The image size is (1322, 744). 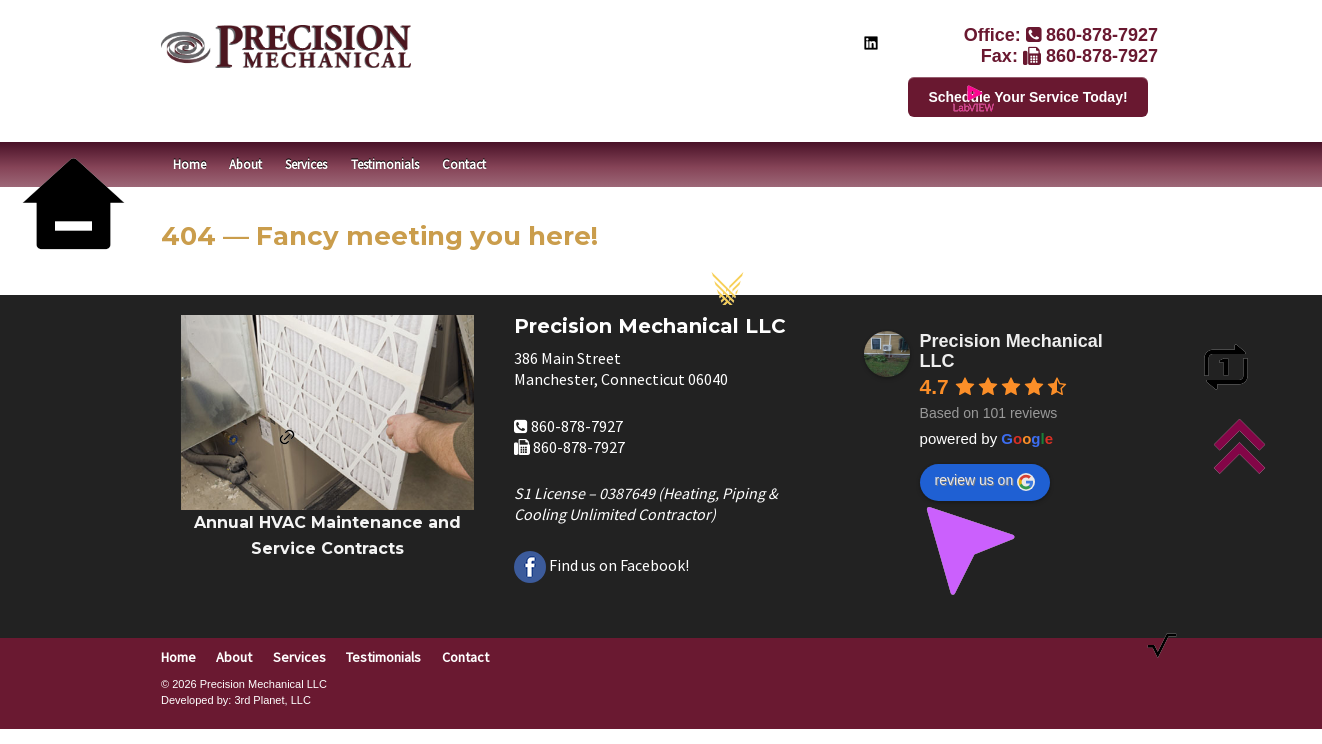 I want to click on navigate to home screen, so click(x=73, y=207).